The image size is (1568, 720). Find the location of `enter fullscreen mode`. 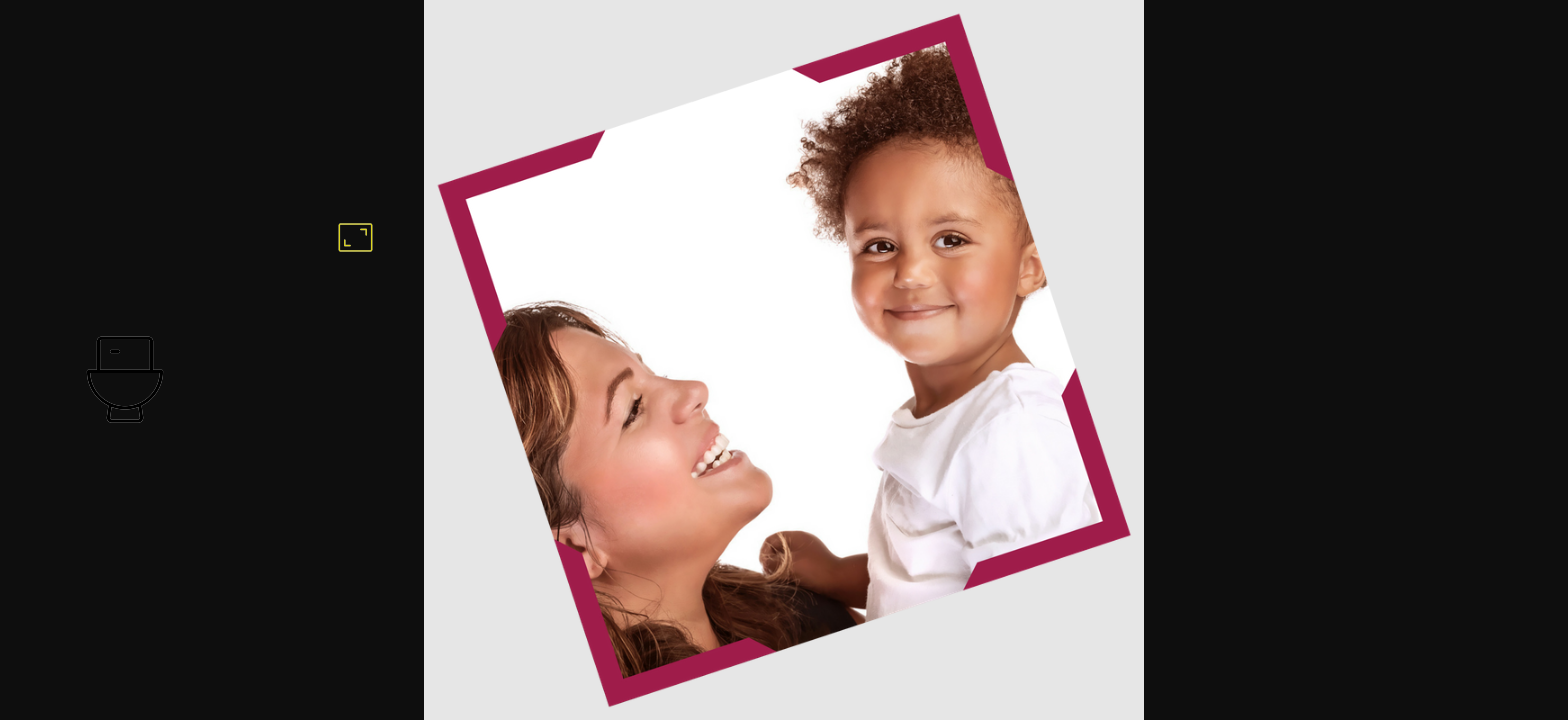

enter fullscreen mode is located at coordinates (355, 237).